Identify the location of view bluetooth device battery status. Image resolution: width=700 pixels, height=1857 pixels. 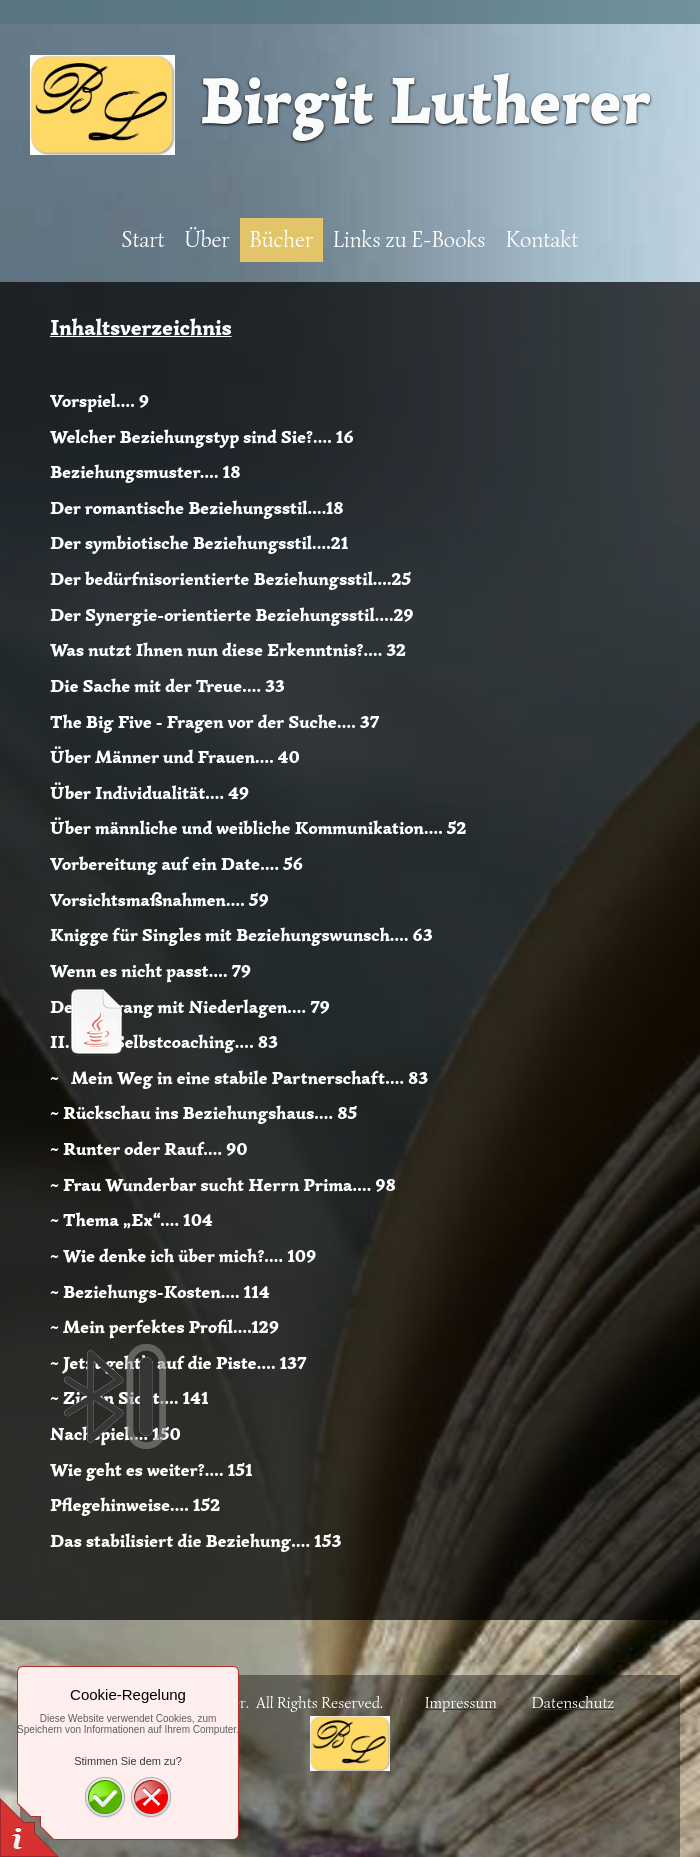
(113, 1396).